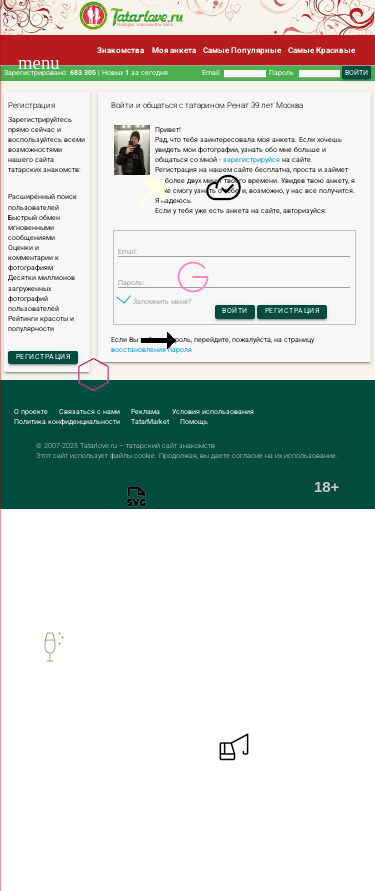  I want to click on open link in a new tab or window, so click(151, 192).